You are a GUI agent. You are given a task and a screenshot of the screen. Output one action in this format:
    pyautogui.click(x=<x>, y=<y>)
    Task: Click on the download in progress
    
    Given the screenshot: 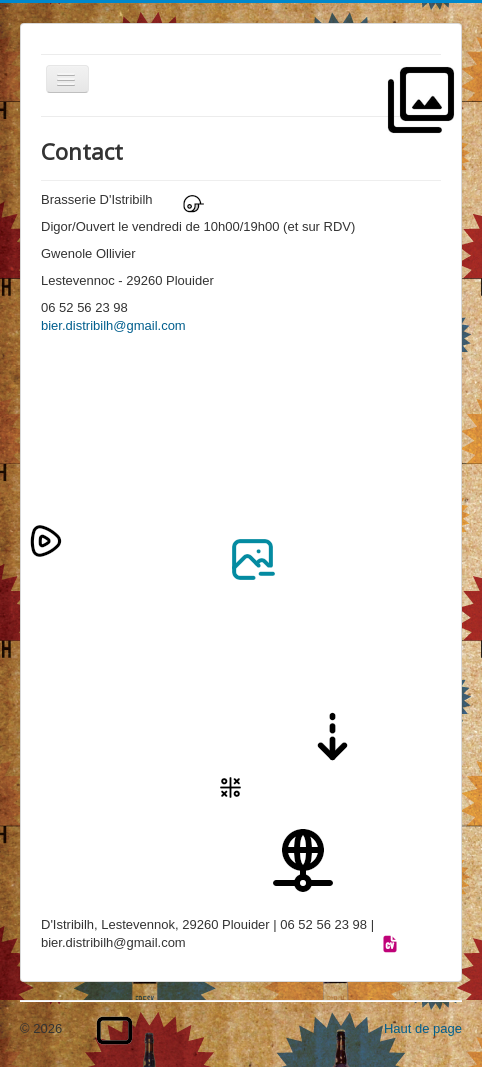 What is the action you would take?
    pyautogui.click(x=332, y=736)
    